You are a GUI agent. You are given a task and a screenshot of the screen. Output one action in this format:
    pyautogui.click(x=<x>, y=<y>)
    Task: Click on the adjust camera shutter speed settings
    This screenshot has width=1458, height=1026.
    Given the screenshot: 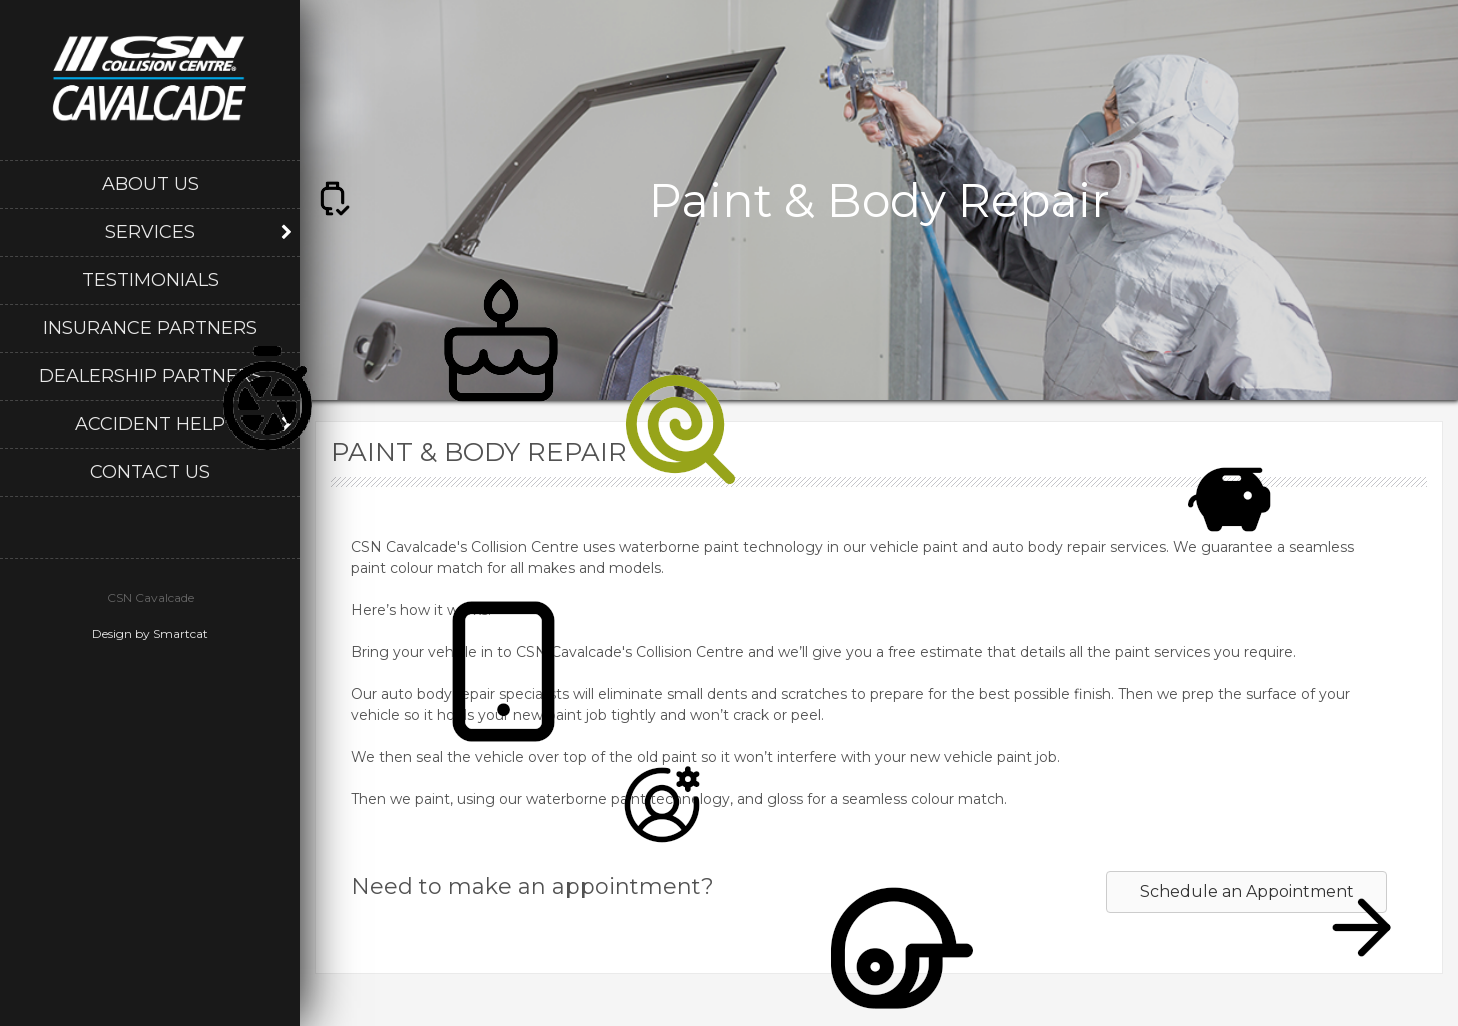 What is the action you would take?
    pyautogui.click(x=267, y=400)
    